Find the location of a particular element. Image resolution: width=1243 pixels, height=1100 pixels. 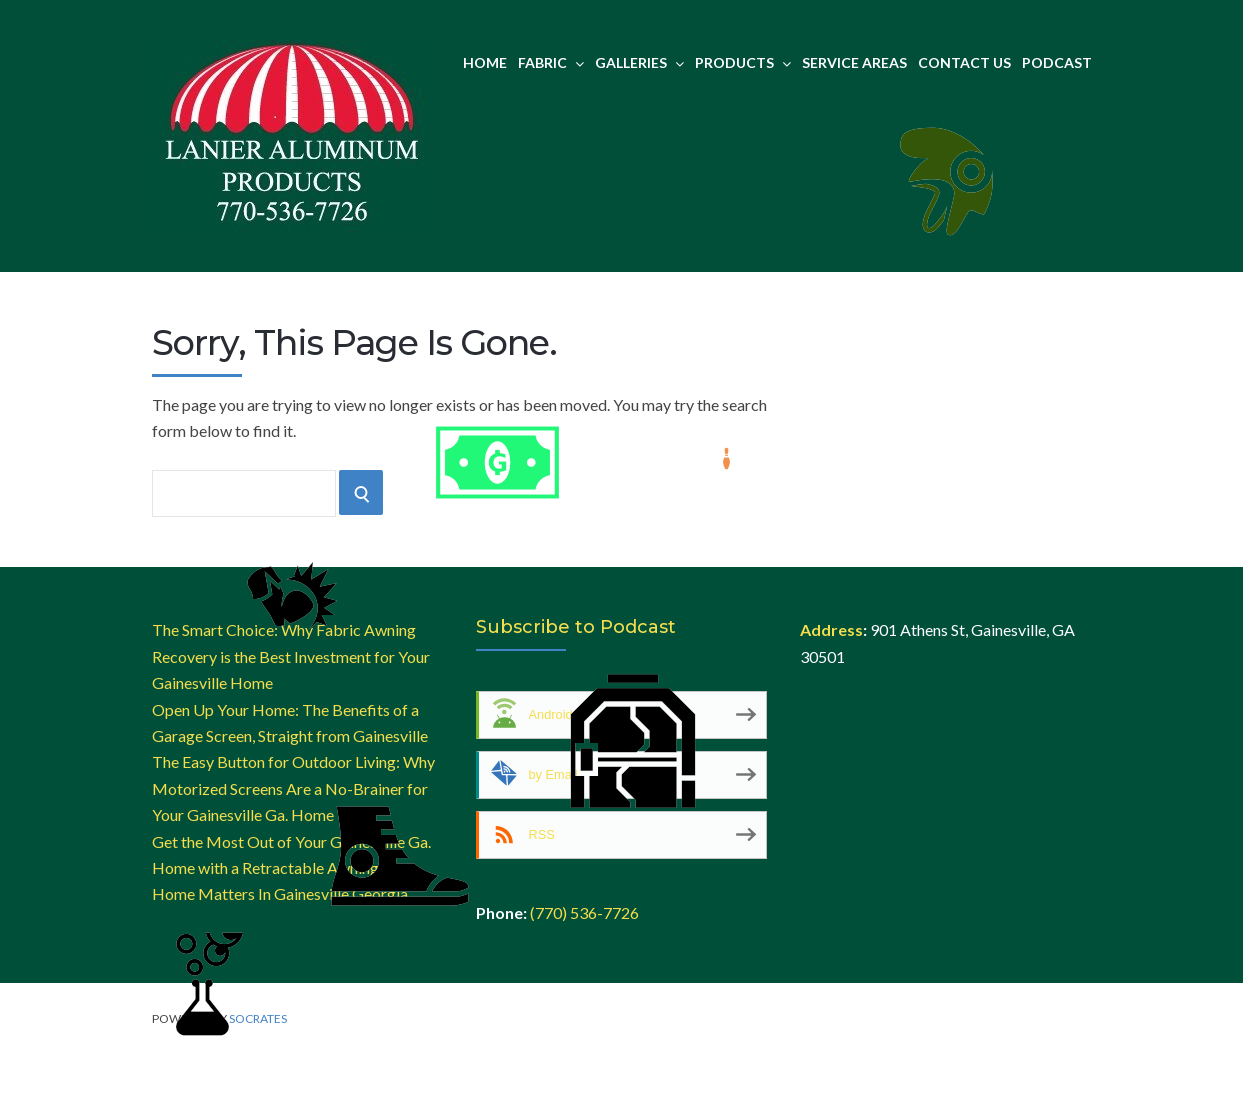

kick attack action in a game is located at coordinates (292, 595).